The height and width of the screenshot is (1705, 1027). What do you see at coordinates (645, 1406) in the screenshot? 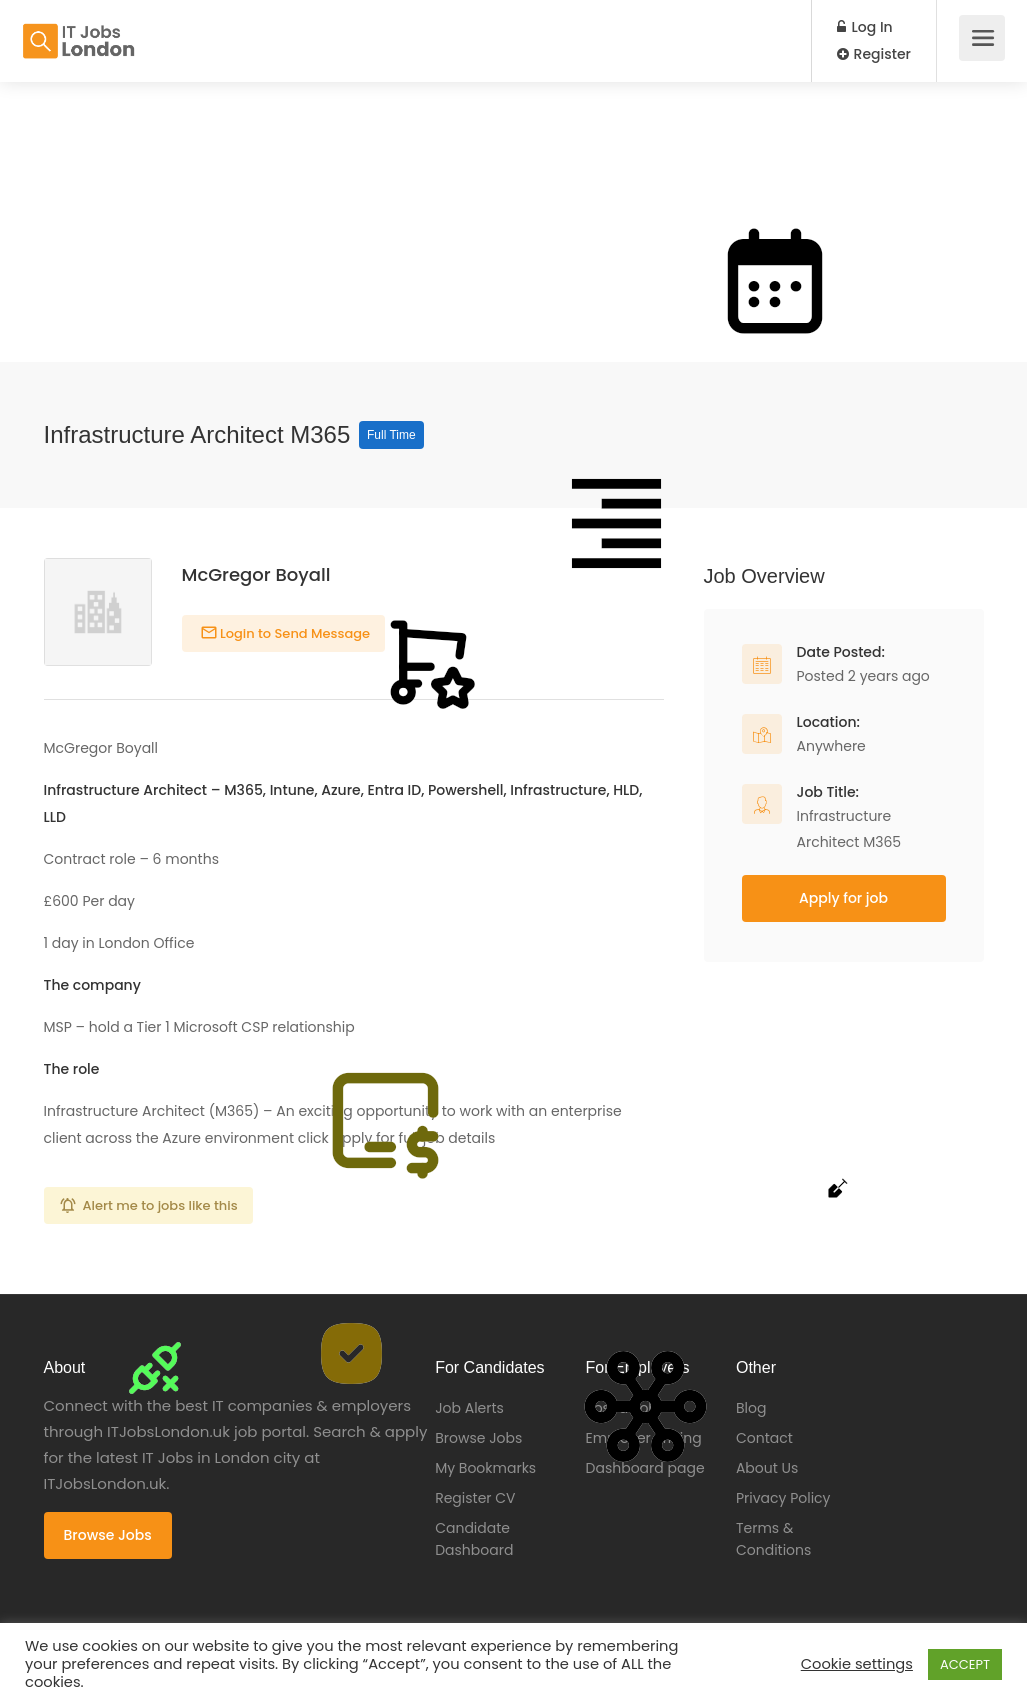
I see `view star network topology` at bounding box center [645, 1406].